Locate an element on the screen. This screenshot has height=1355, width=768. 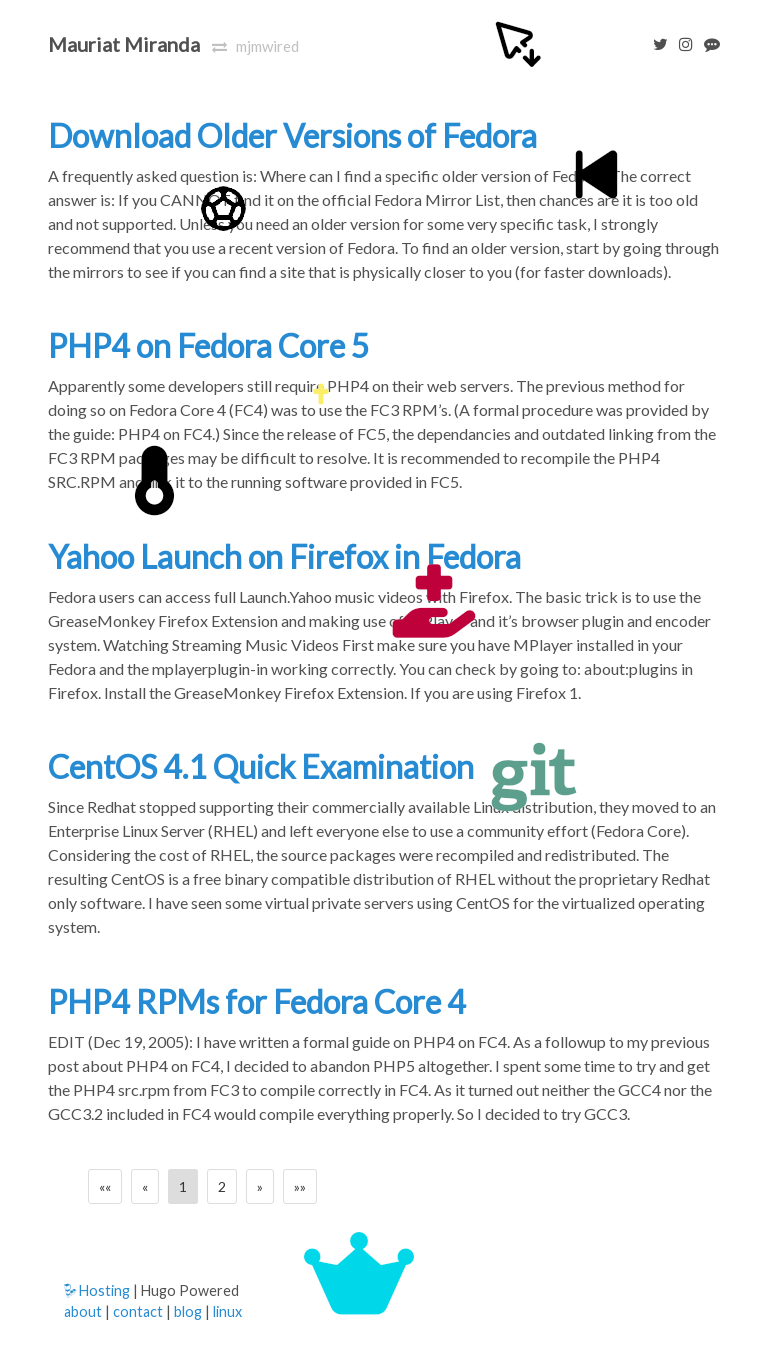
indicates a religious or faith-based feature is located at coordinates (321, 394).